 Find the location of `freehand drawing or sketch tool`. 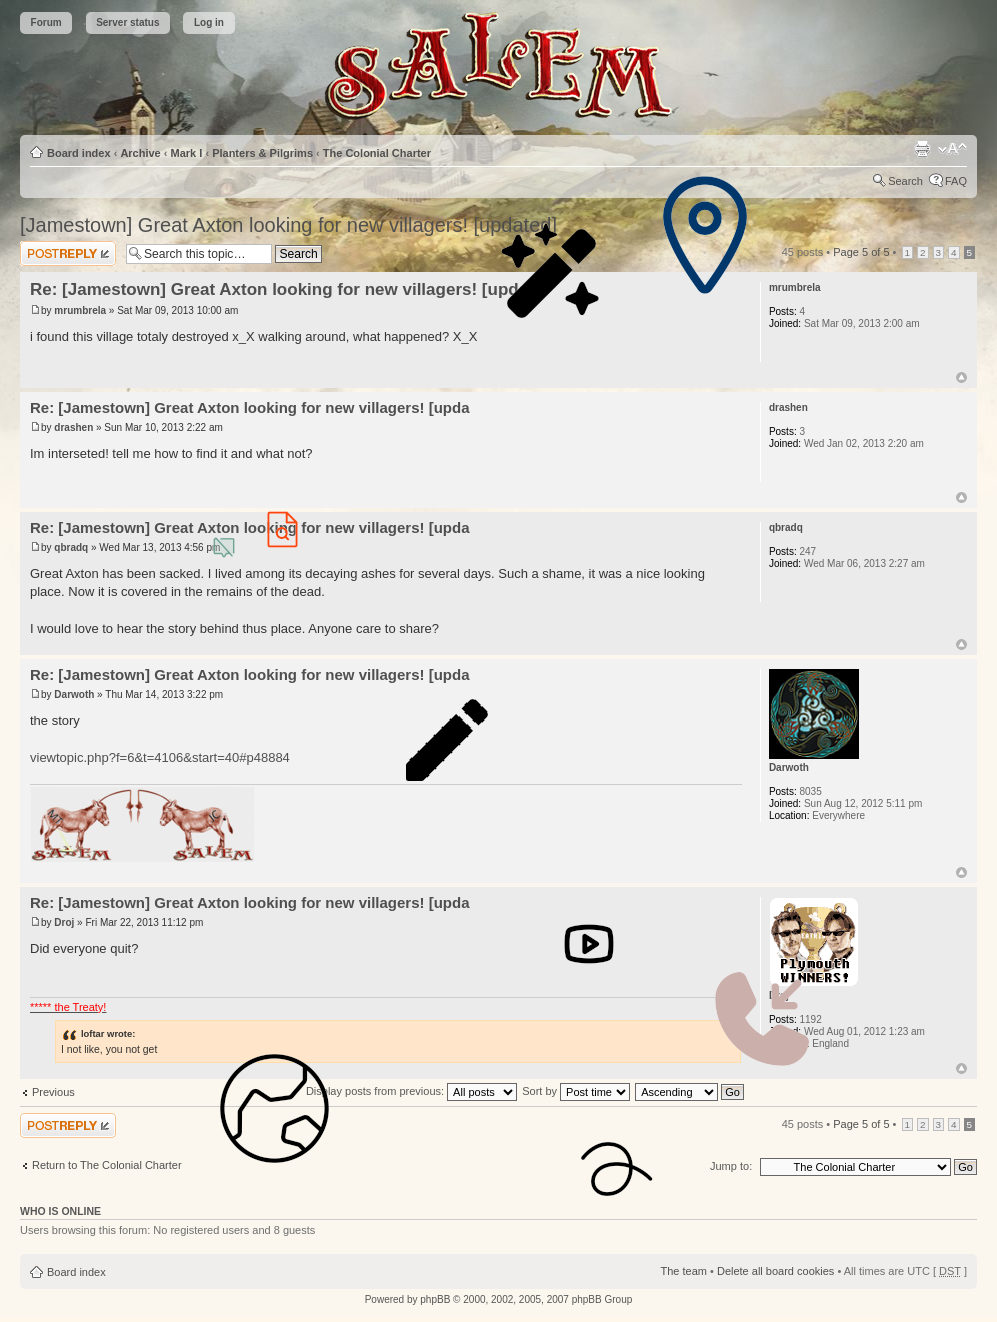

freehand drawing or sketch tool is located at coordinates (613, 1169).